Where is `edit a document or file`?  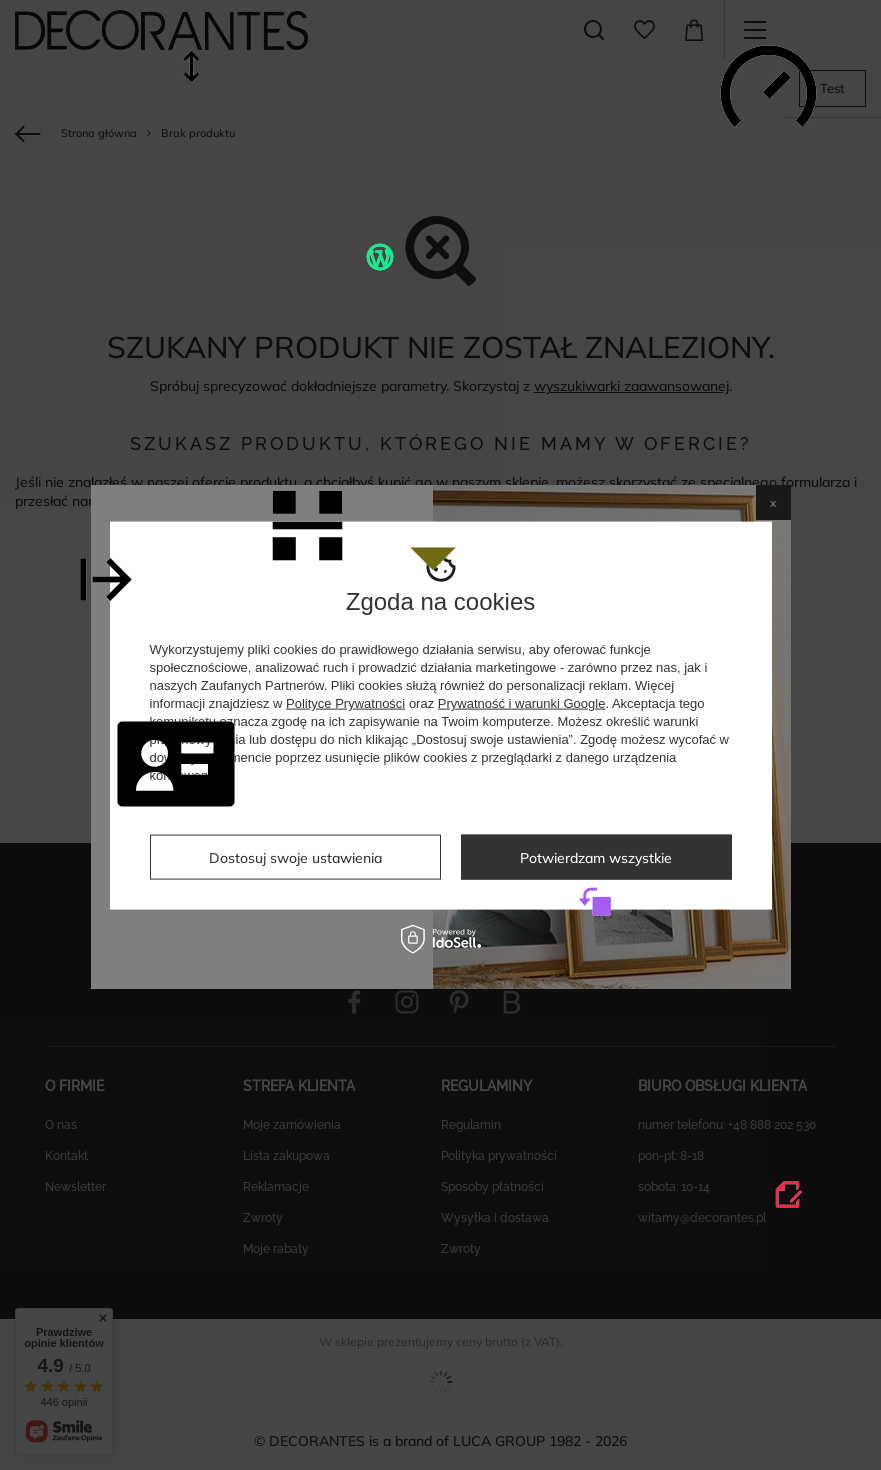 edit a document or file is located at coordinates (787, 1194).